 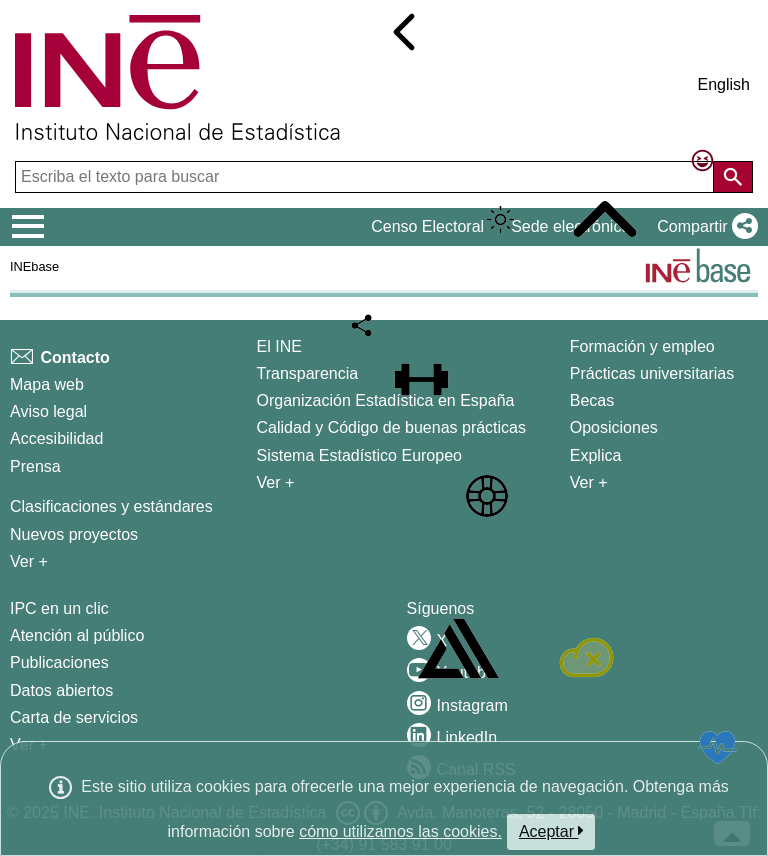 I want to click on collapse an expanded section, so click(x=605, y=219).